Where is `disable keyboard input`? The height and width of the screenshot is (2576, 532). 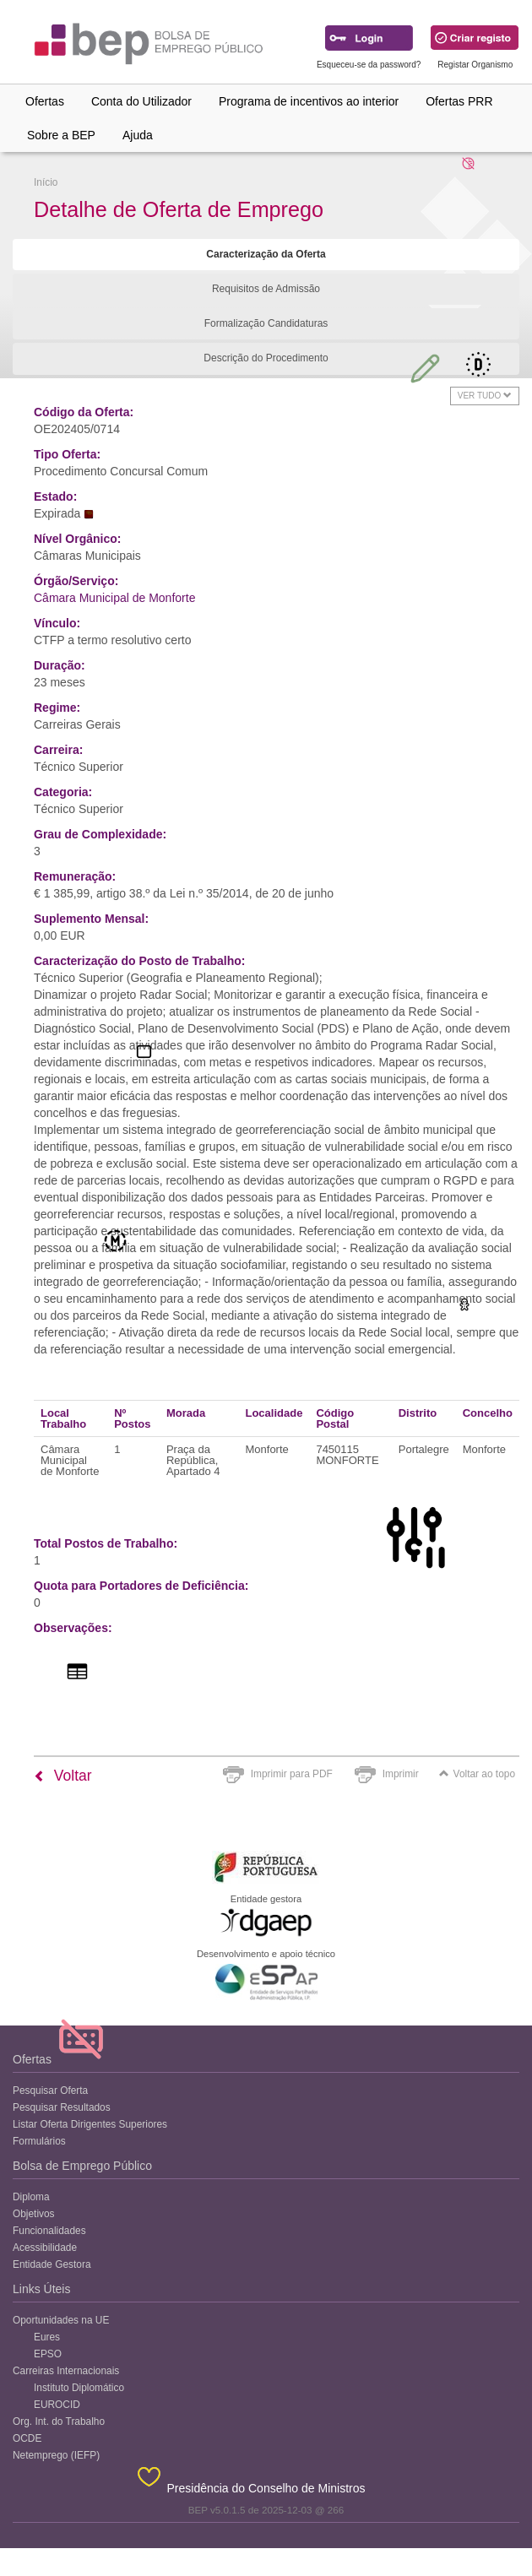
disable keyboard input is located at coordinates (81, 2039).